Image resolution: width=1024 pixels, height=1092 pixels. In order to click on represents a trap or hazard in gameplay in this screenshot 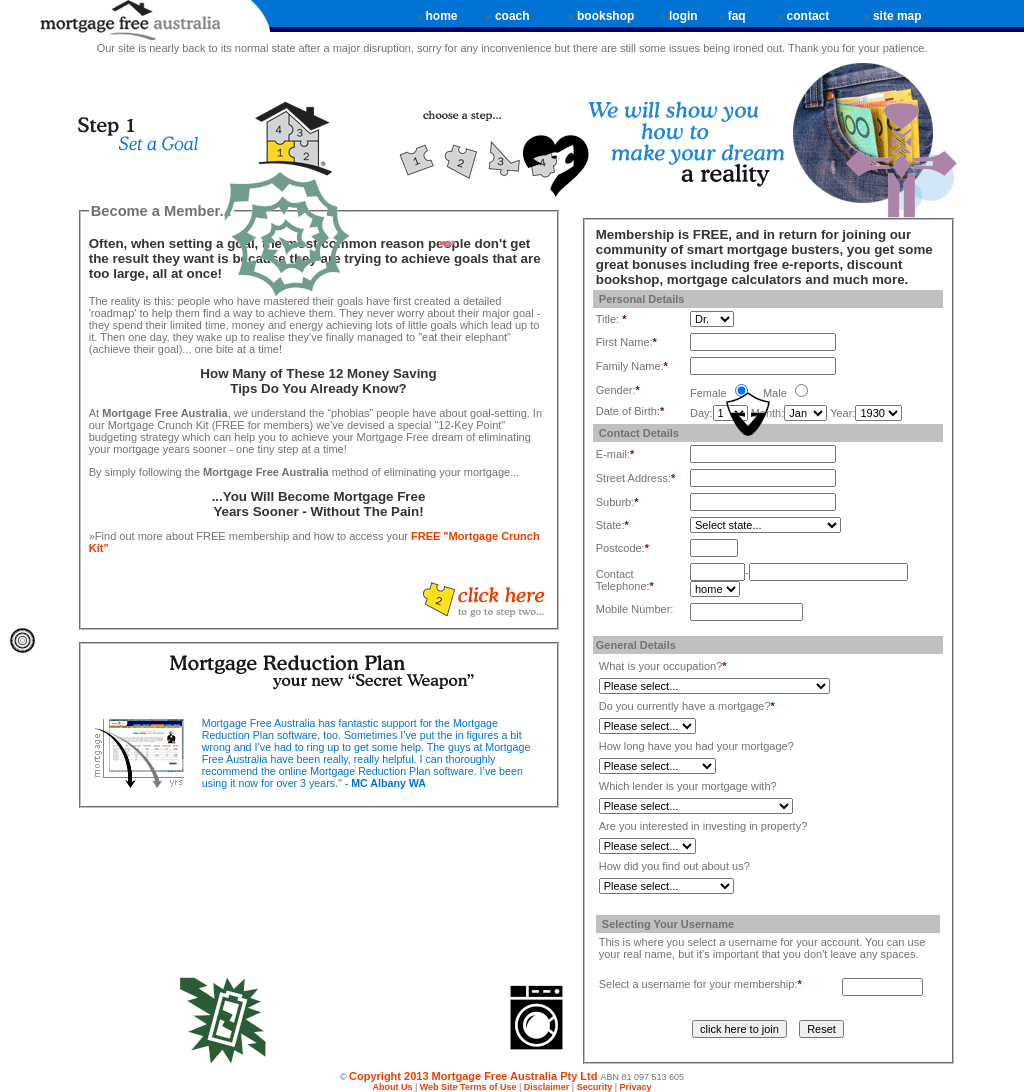, I will do `click(287, 234)`.